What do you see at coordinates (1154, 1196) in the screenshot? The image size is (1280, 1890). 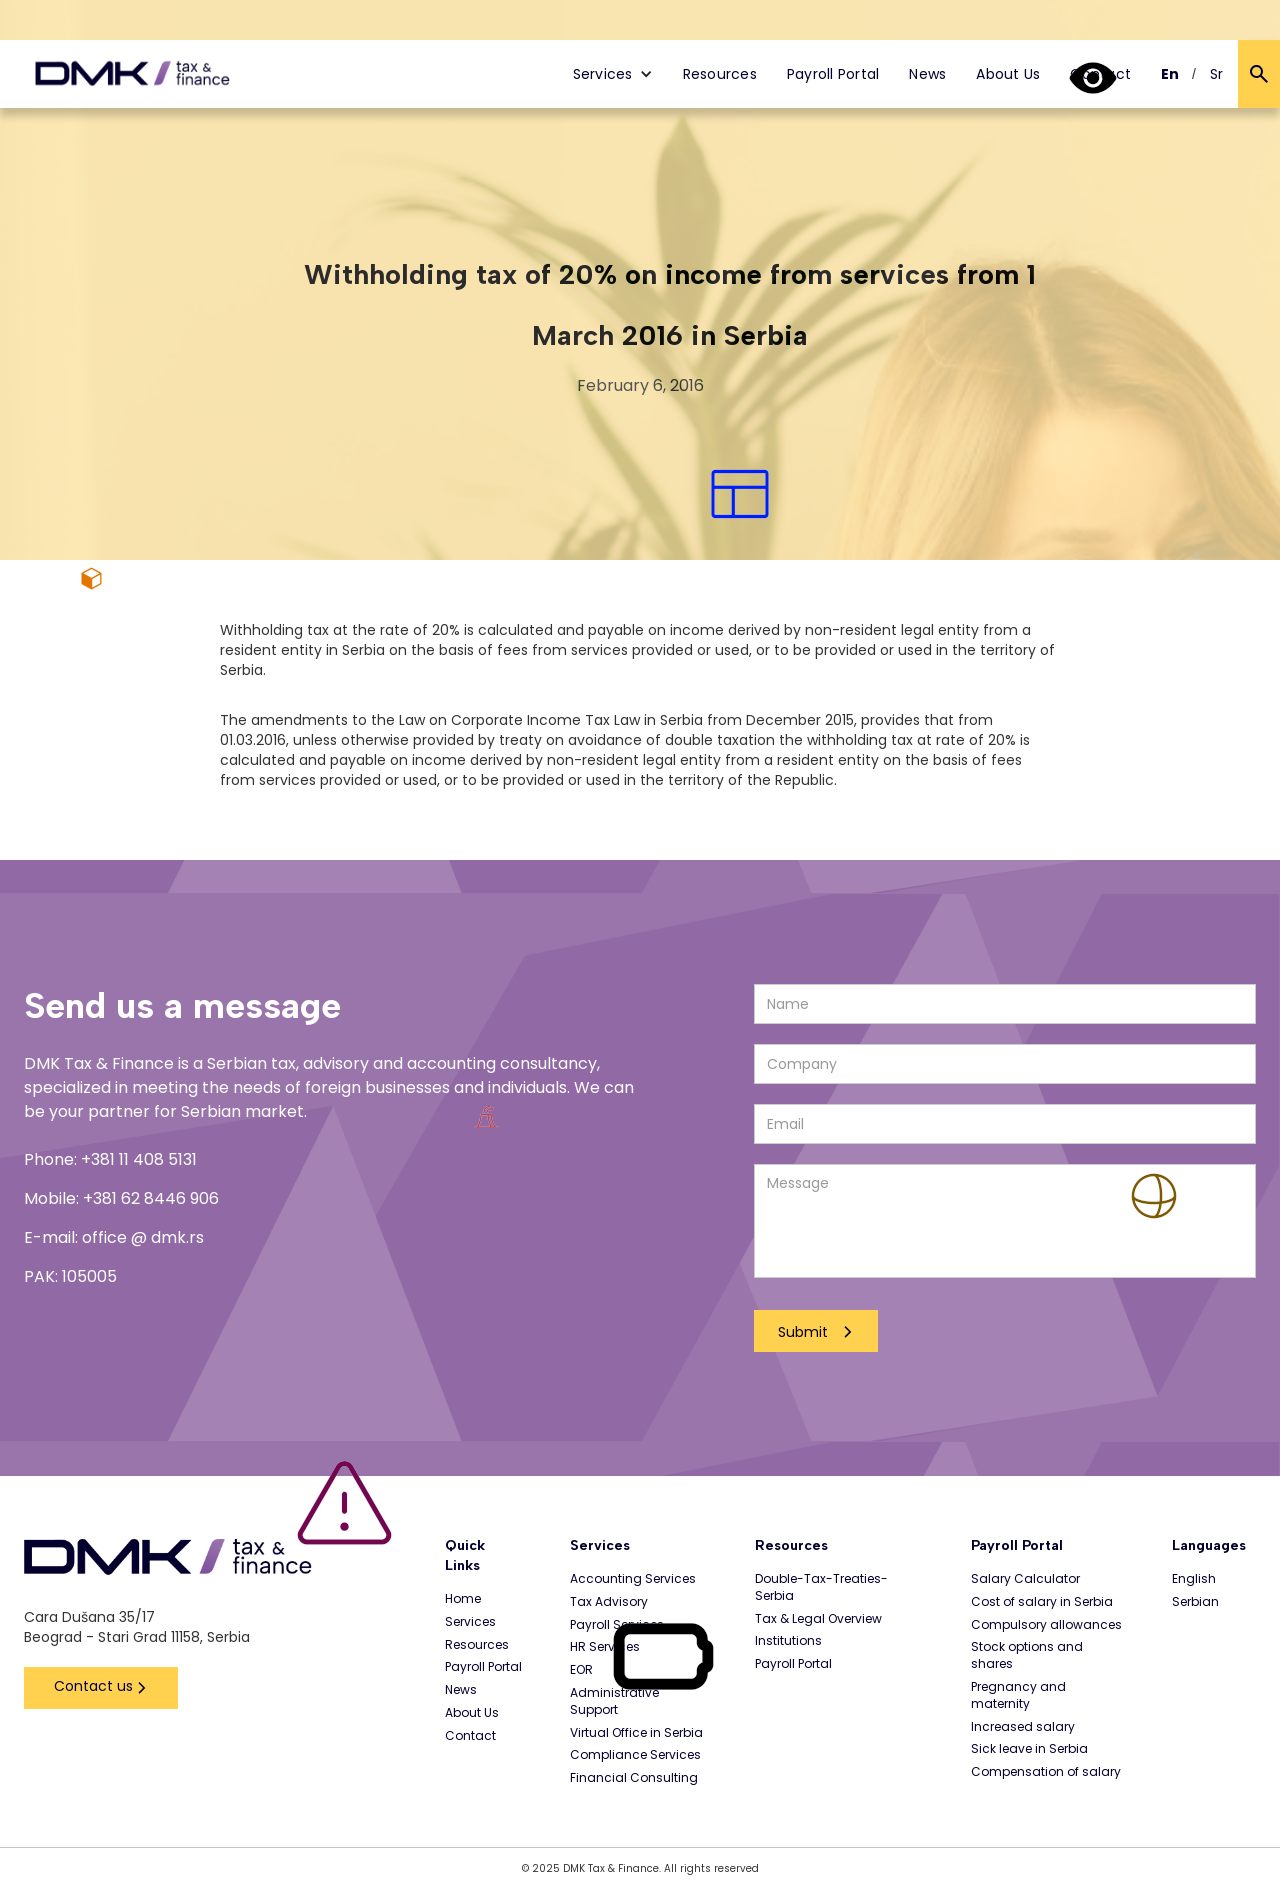 I see `access global or international settings` at bounding box center [1154, 1196].